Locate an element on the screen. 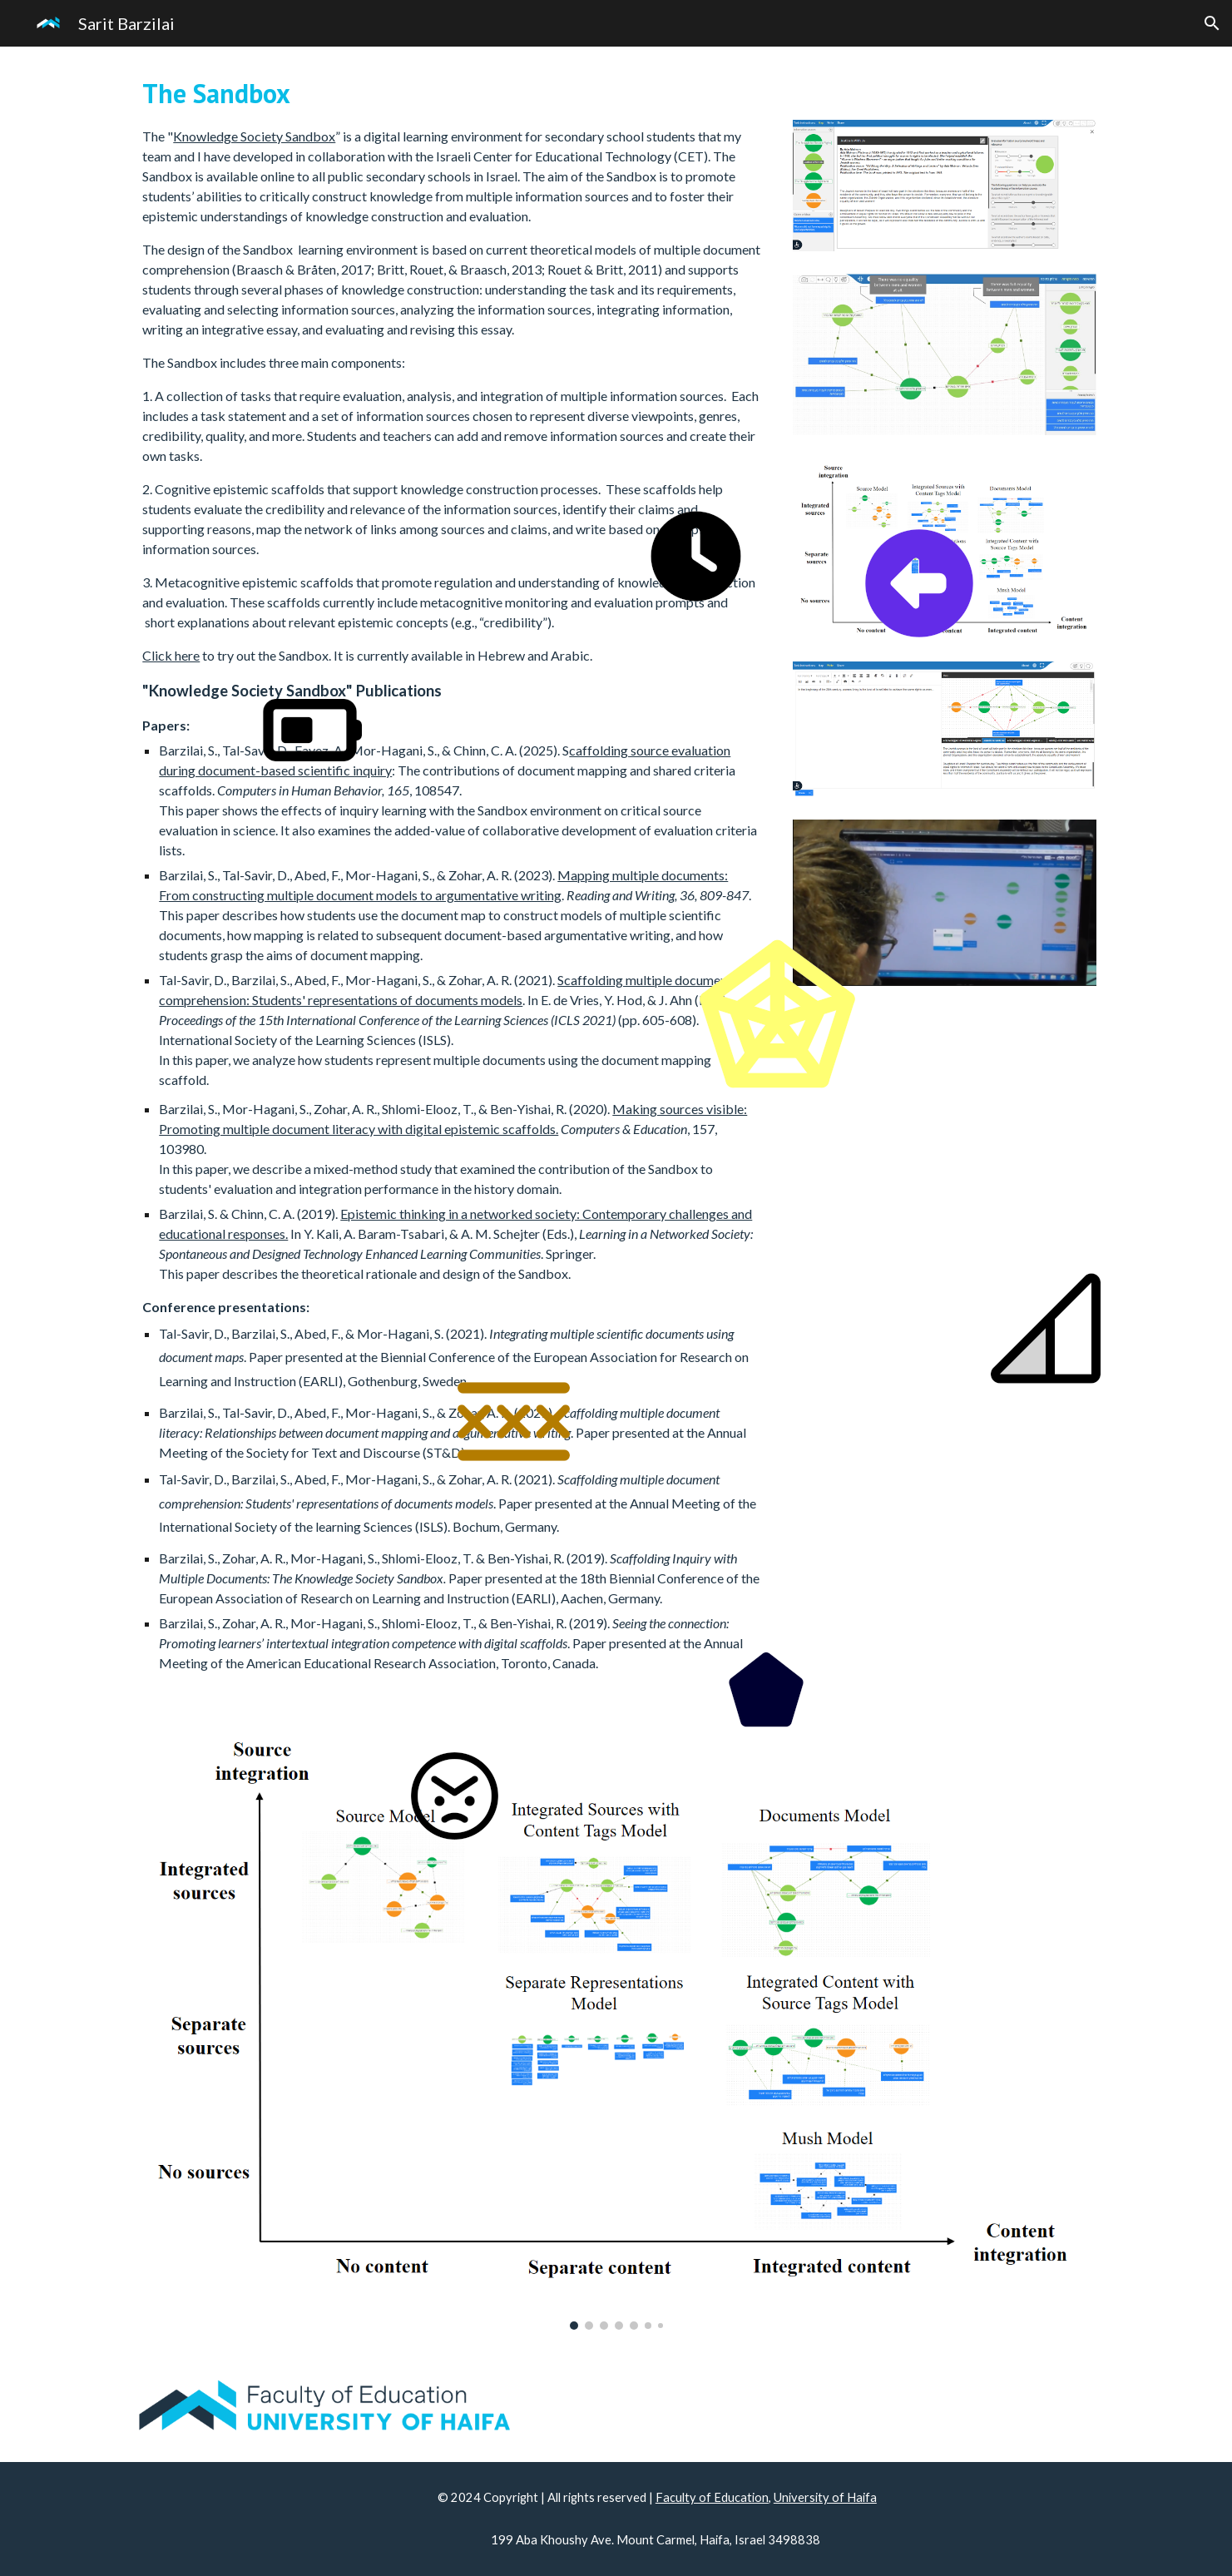 The height and width of the screenshot is (2576, 1232). delete multiple selected items is located at coordinates (513, 1421).